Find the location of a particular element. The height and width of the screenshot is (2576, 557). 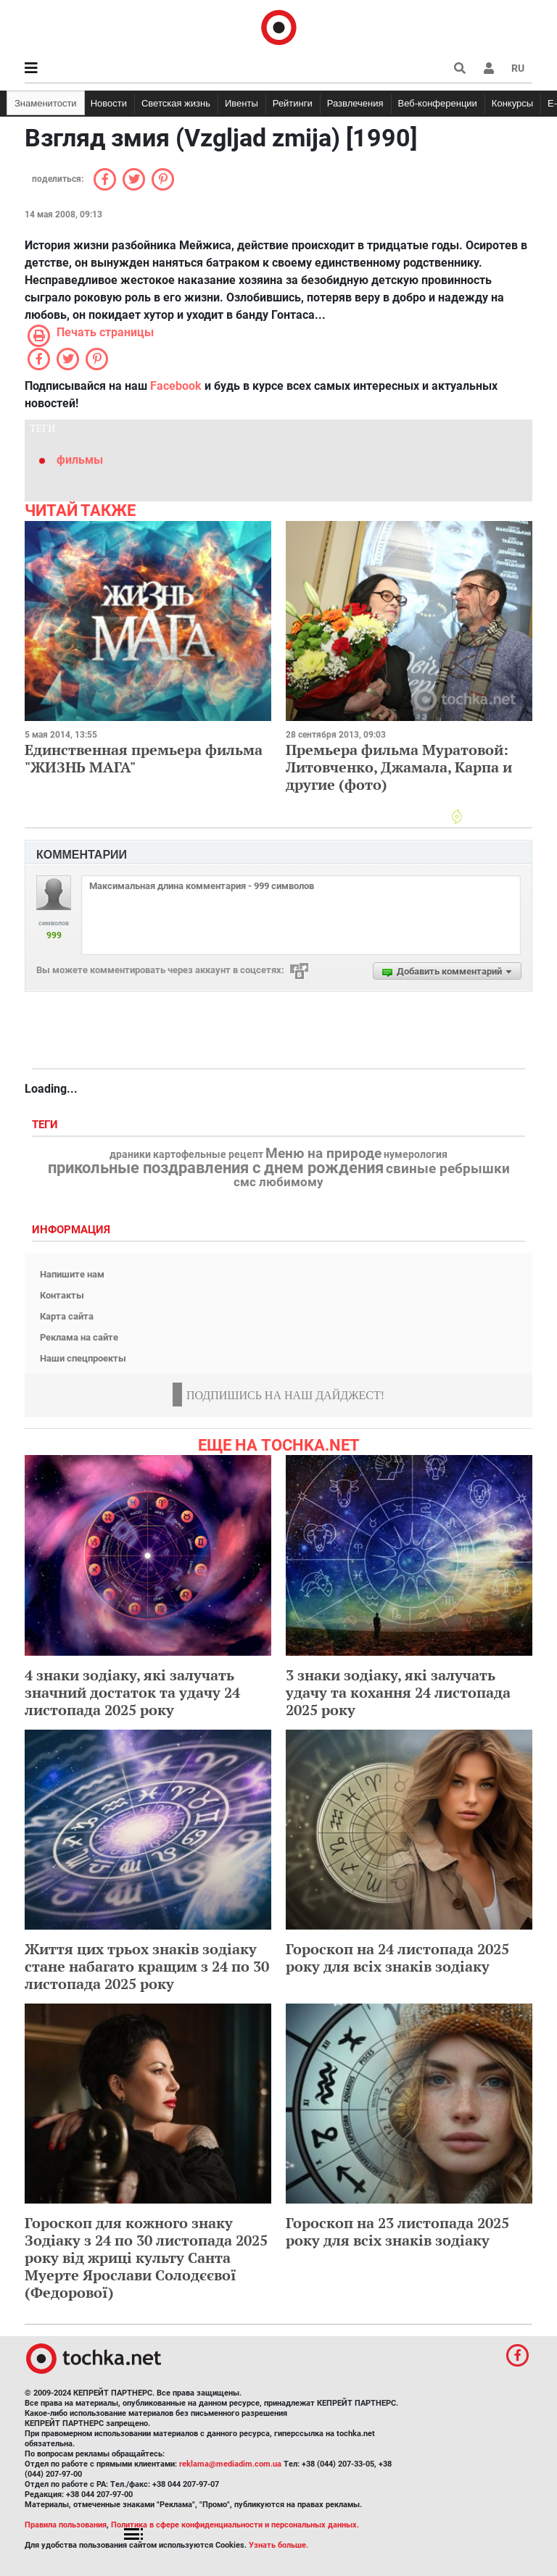

view table of contents is located at coordinates (133, 2534).